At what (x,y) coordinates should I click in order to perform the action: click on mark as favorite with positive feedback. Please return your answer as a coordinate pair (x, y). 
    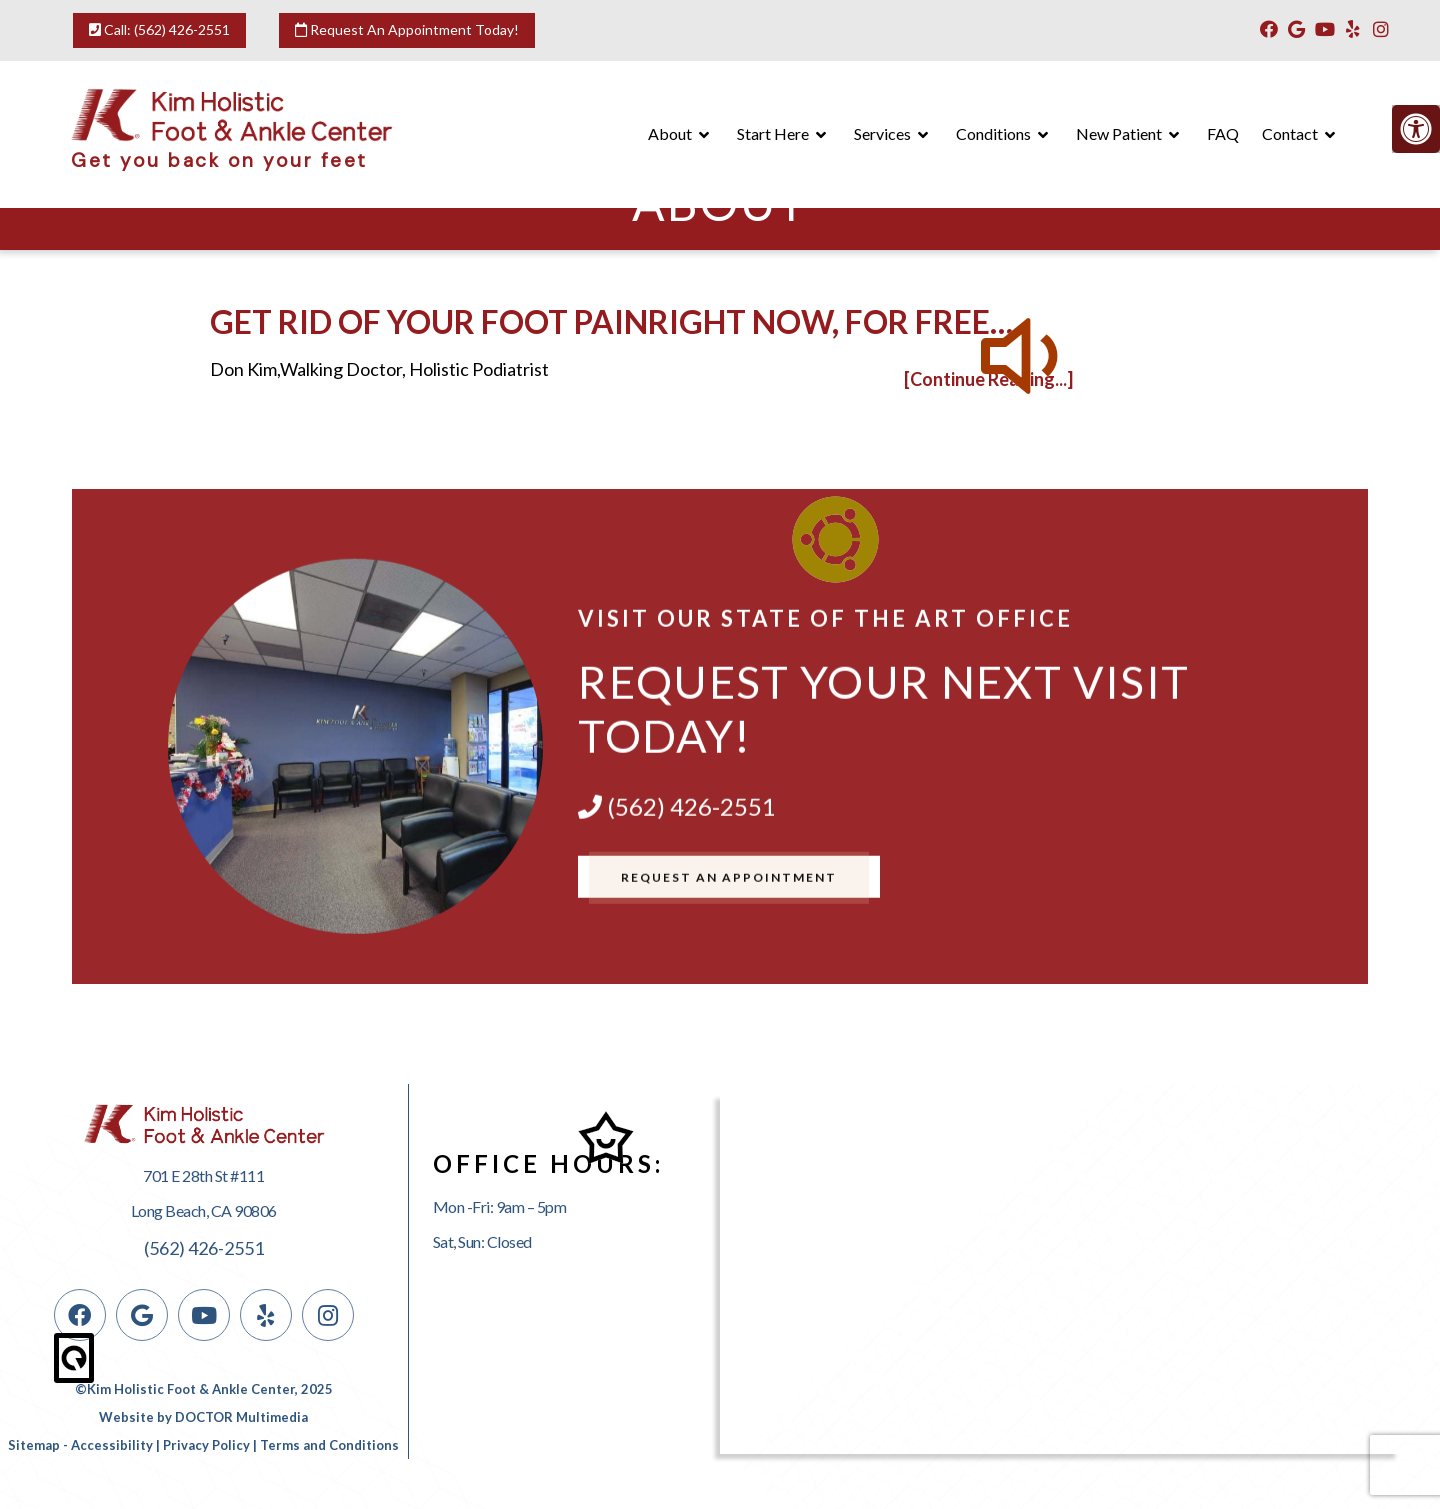
    Looking at the image, I should click on (606, 1139).